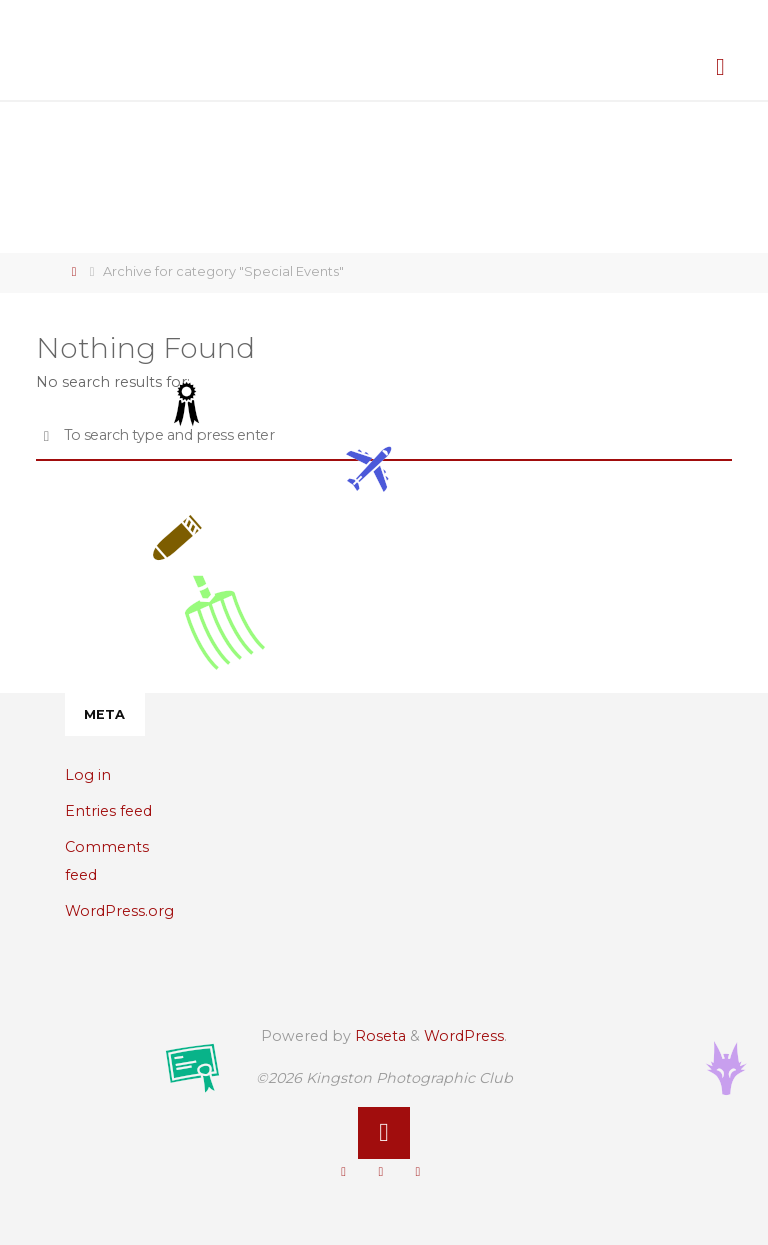  Describe the element at coordinates (186, 403) in the screenshot. I see `view achievements or awards` at that location.